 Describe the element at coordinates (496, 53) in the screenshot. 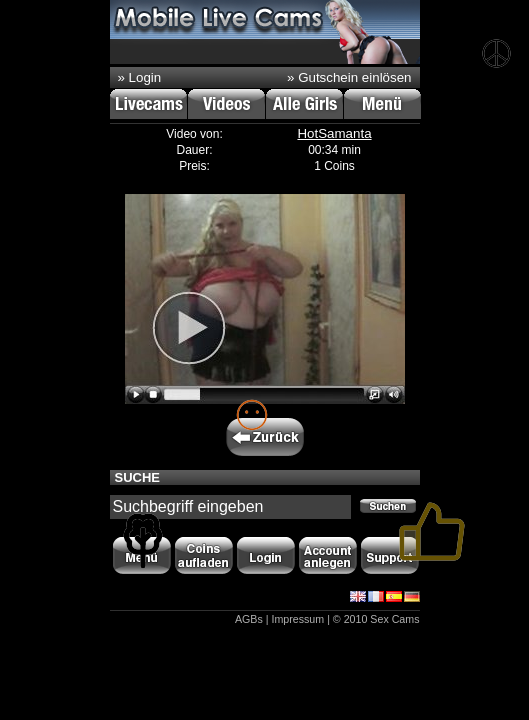

I see `peace symbol indicator` at that location.